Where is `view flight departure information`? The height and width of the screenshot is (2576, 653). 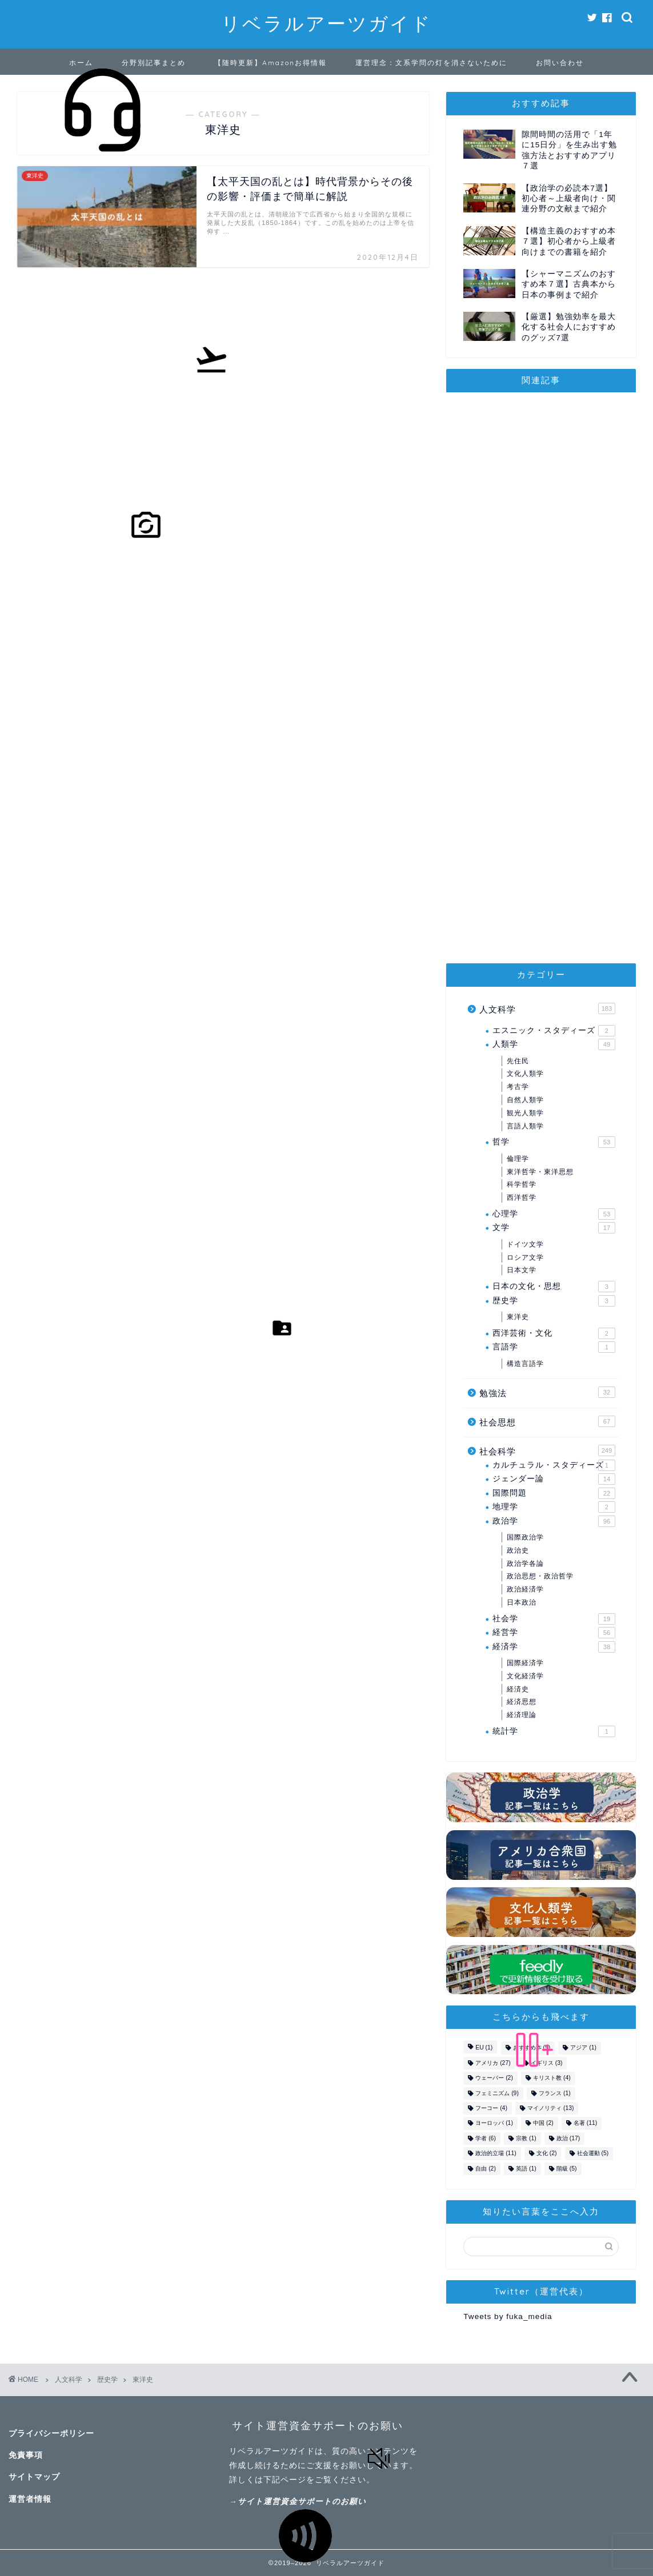 view flight departure information is located at coordinates (211, 359).